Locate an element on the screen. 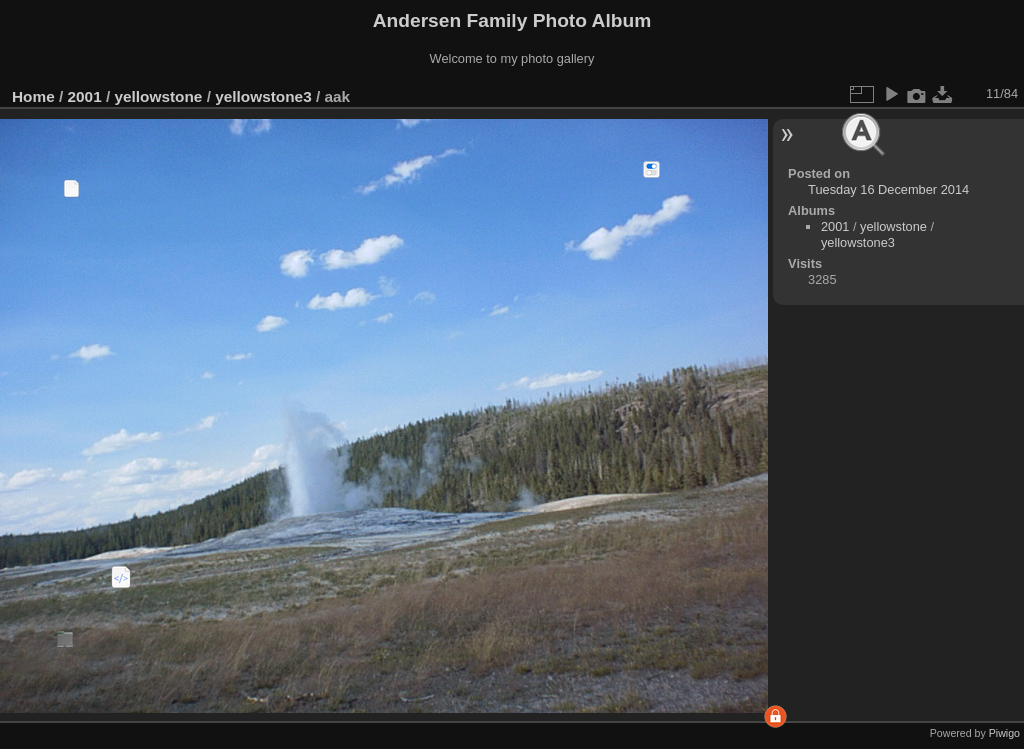 Image resolution: width=1024 pixels, height=749 pixels. access files stored on a remote server is located at coordinates (65, 639).